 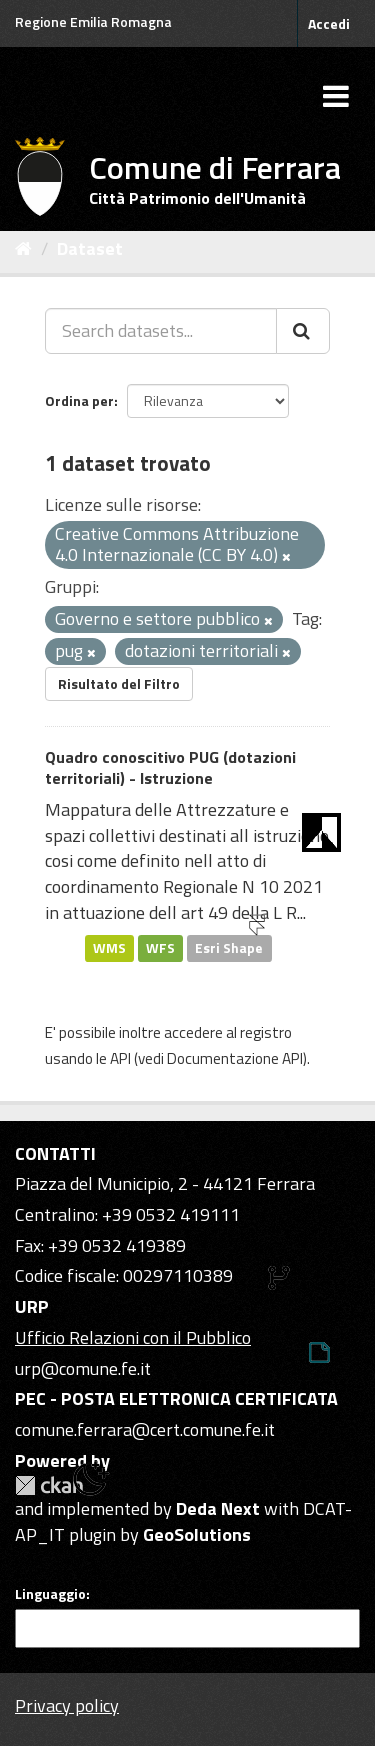 What do you see at coordinates (257, 924) in the screenshot?
I see `open framer app` at bounding box center [257, 924].